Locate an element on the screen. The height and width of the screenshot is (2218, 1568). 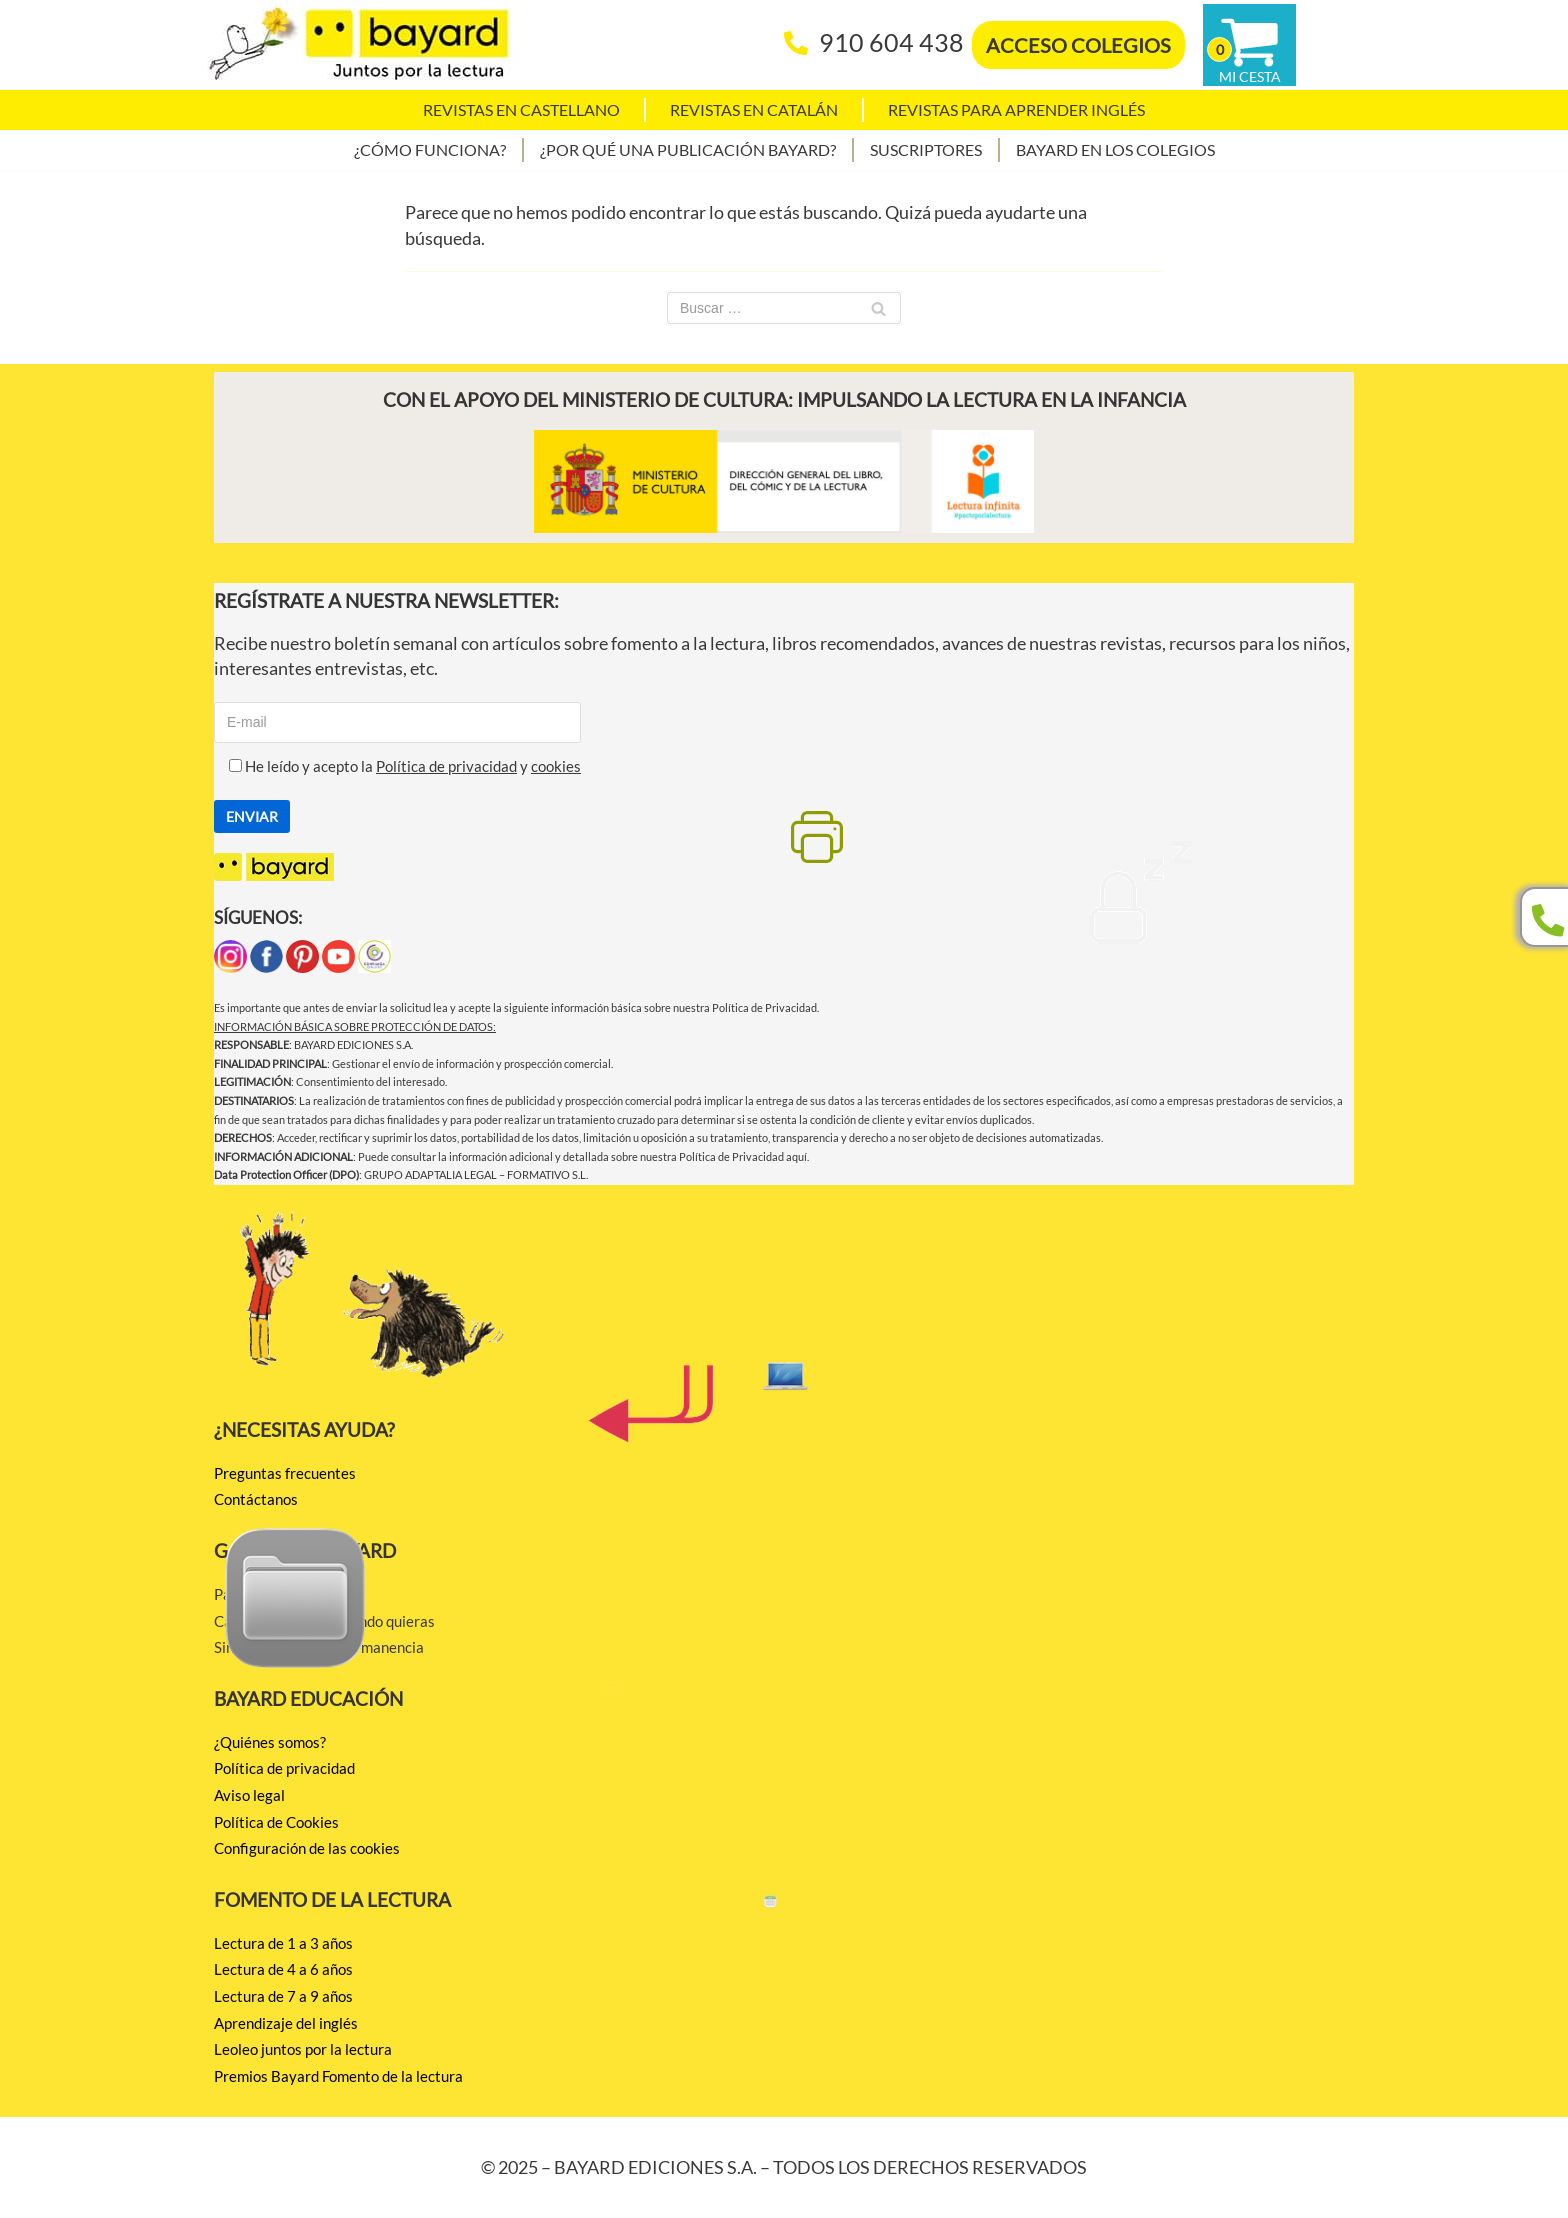
open the files app to browse documents is located at coordinates (295, 1598).